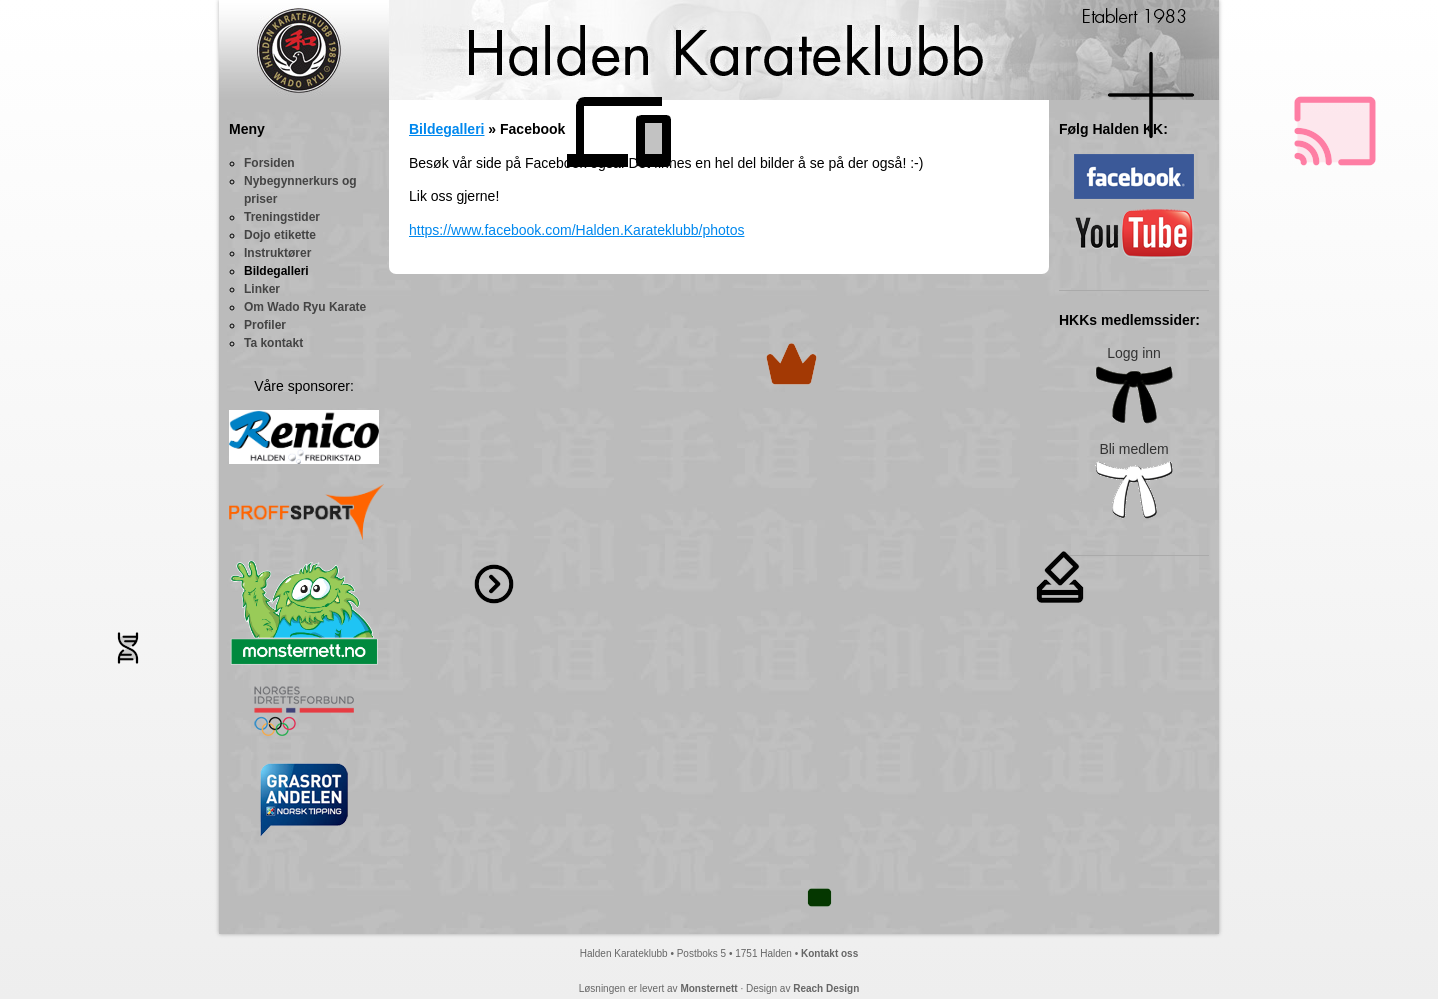  I want to click on indicates premium or VIP membership status, so click(791, 366).